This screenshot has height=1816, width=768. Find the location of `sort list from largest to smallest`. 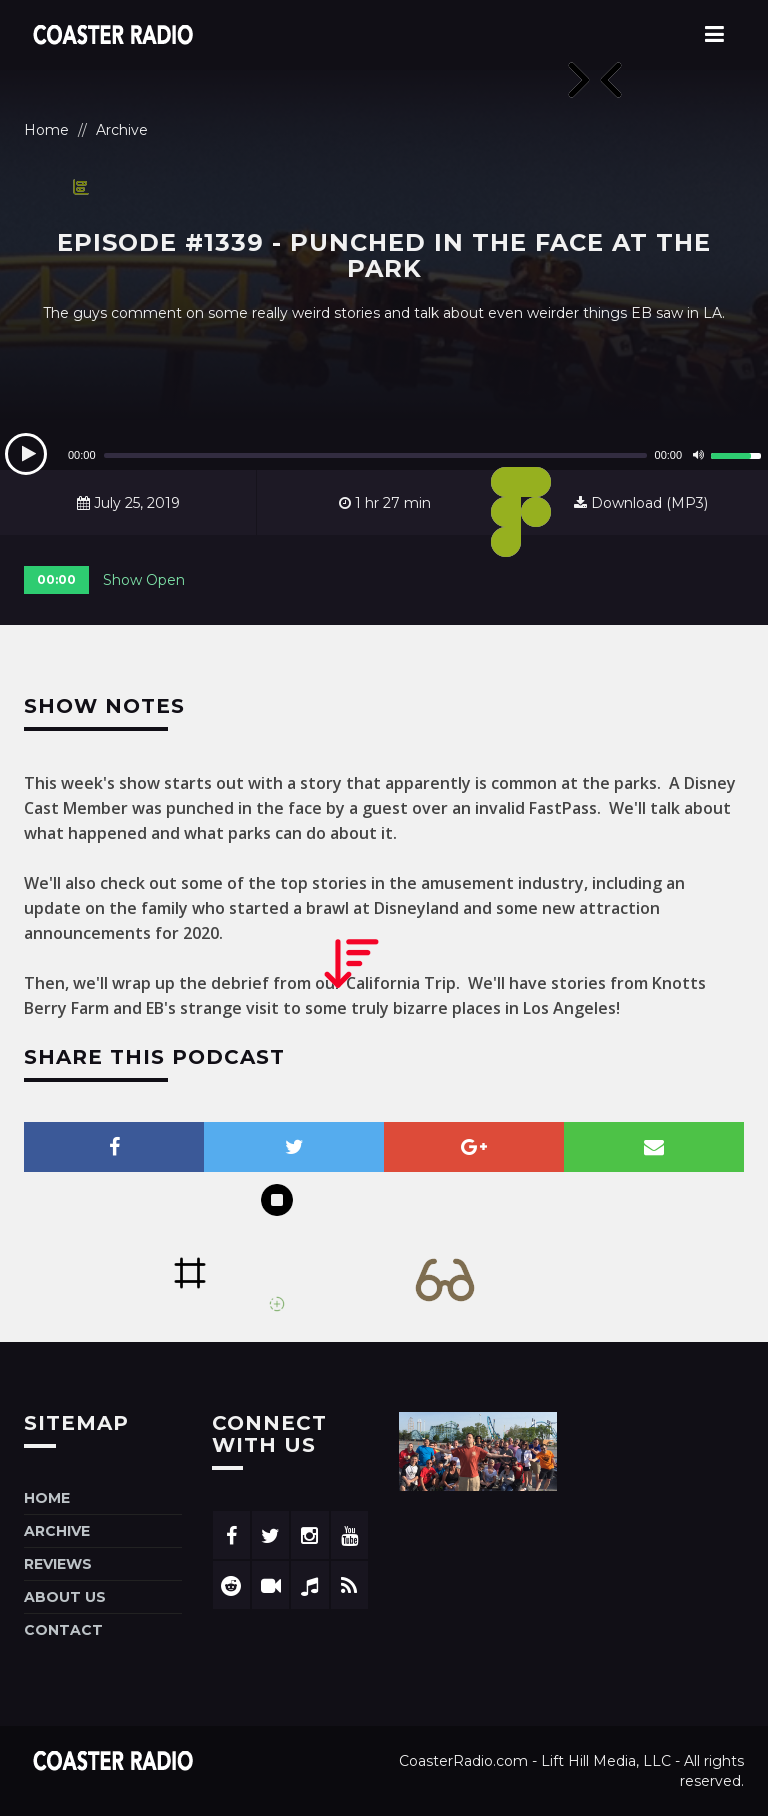

sort list from largest to smallest is located at coordinates (351, 963).